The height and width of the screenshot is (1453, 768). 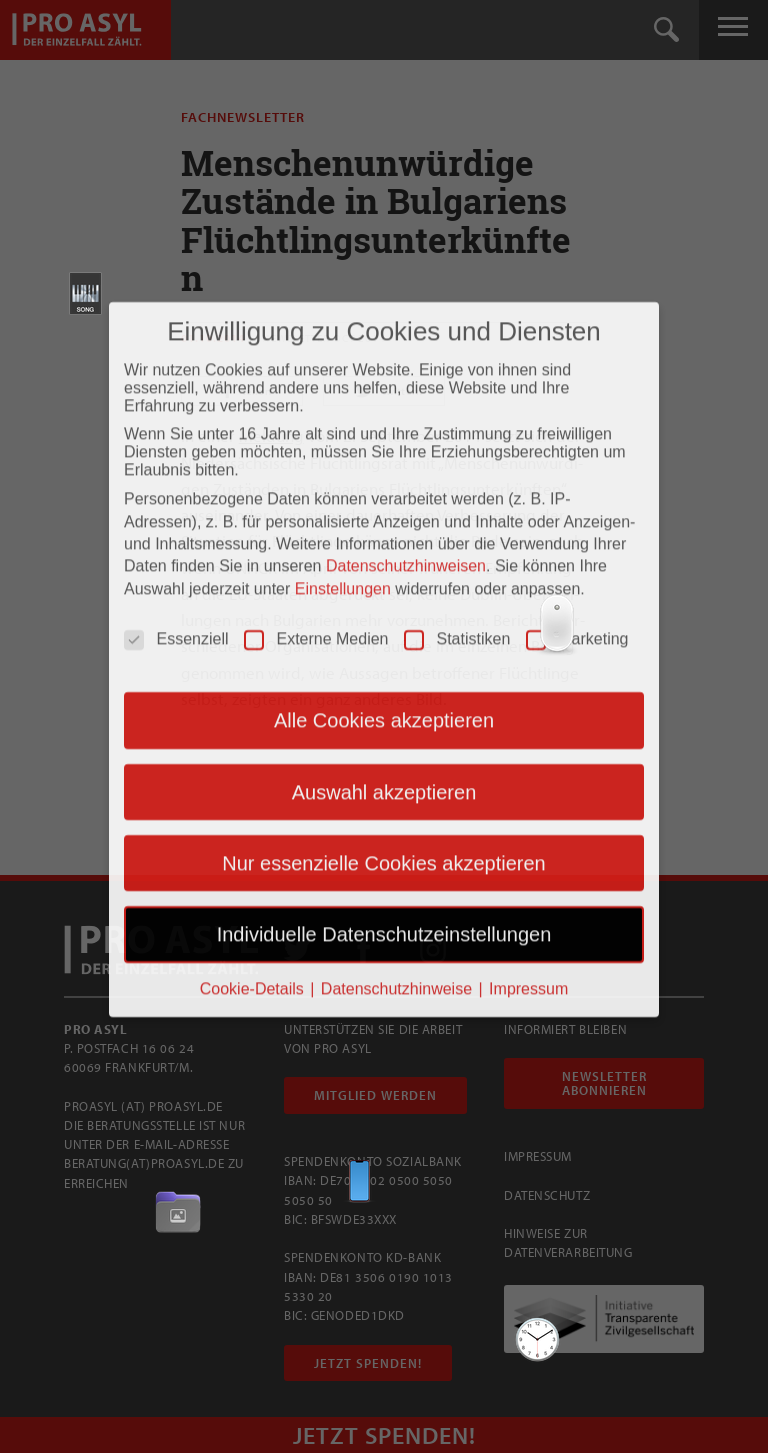 I want to click on iPhone 13 device in red color, so click(x=359, y=1181).